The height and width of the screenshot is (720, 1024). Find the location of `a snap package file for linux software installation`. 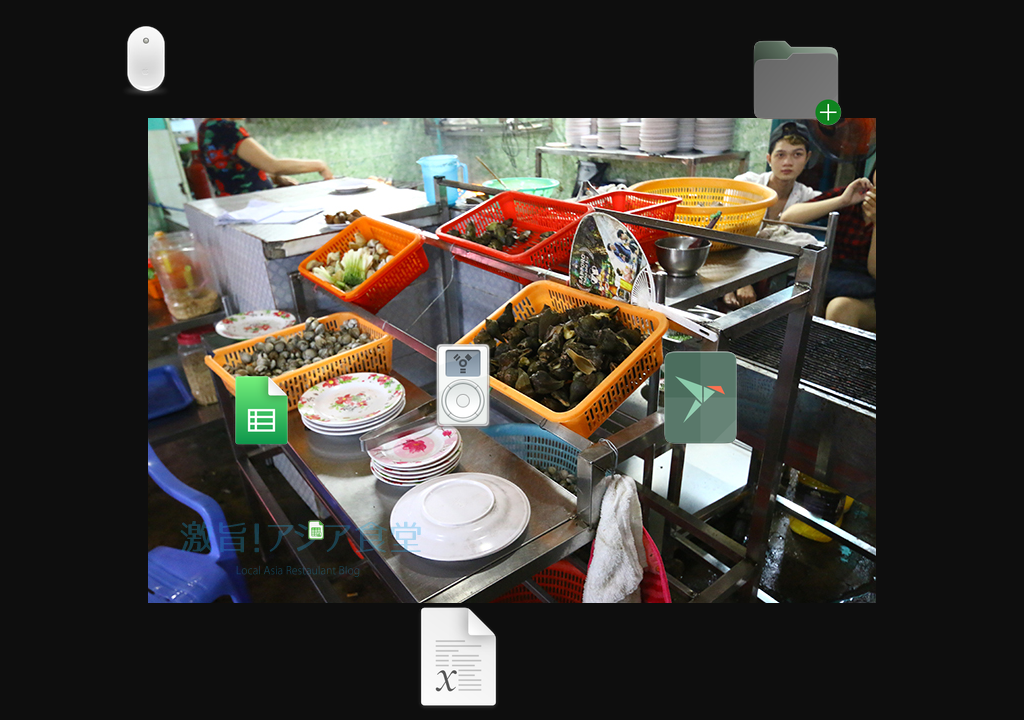

a snap package file for linux software installation is located at coordinates (700, 397).